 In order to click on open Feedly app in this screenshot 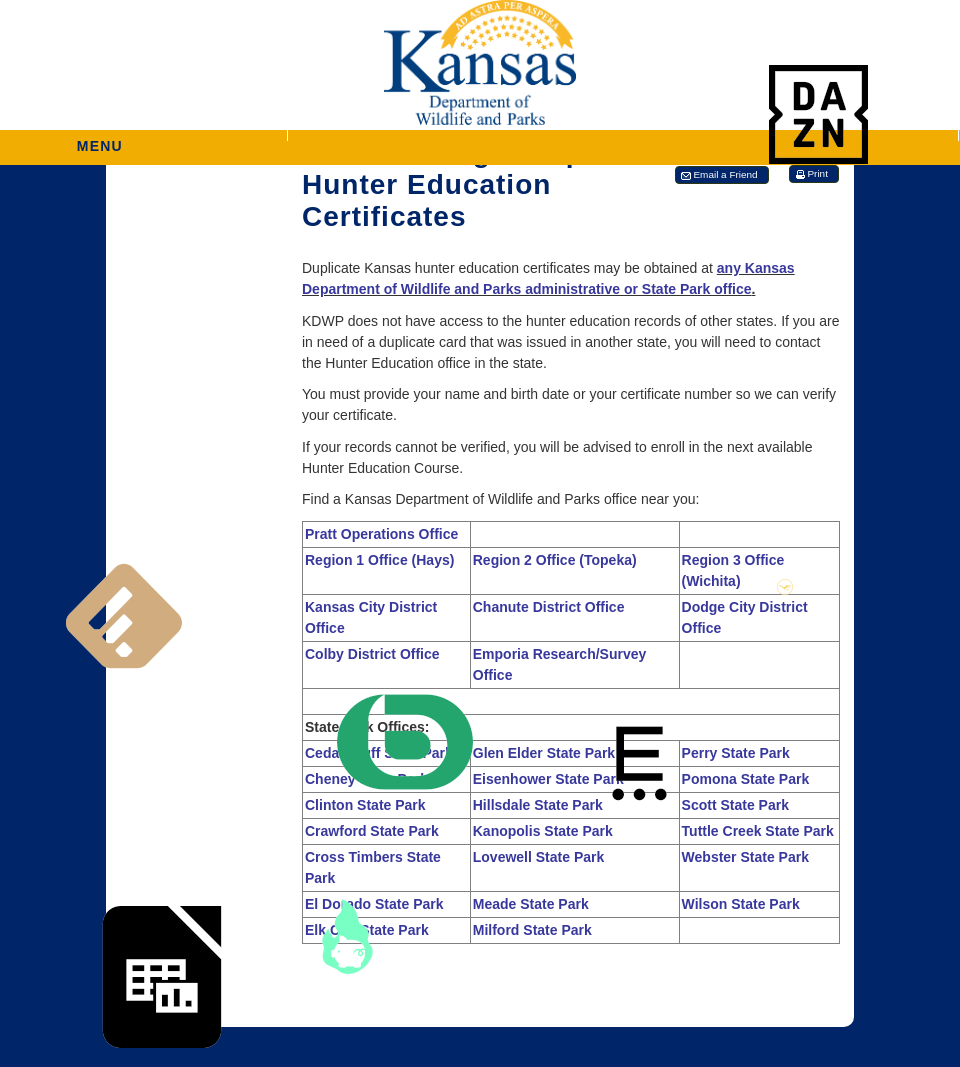, I will do `click(124, 616)`.